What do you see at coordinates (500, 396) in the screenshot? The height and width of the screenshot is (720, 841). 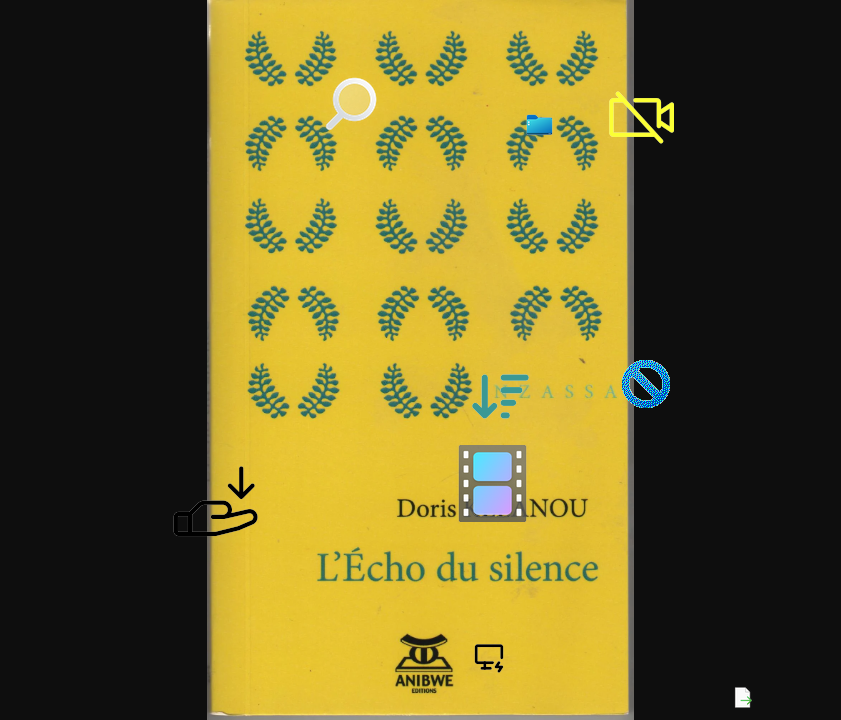 I see `sort items from largest to smallest` at bounding box center [500, 396].